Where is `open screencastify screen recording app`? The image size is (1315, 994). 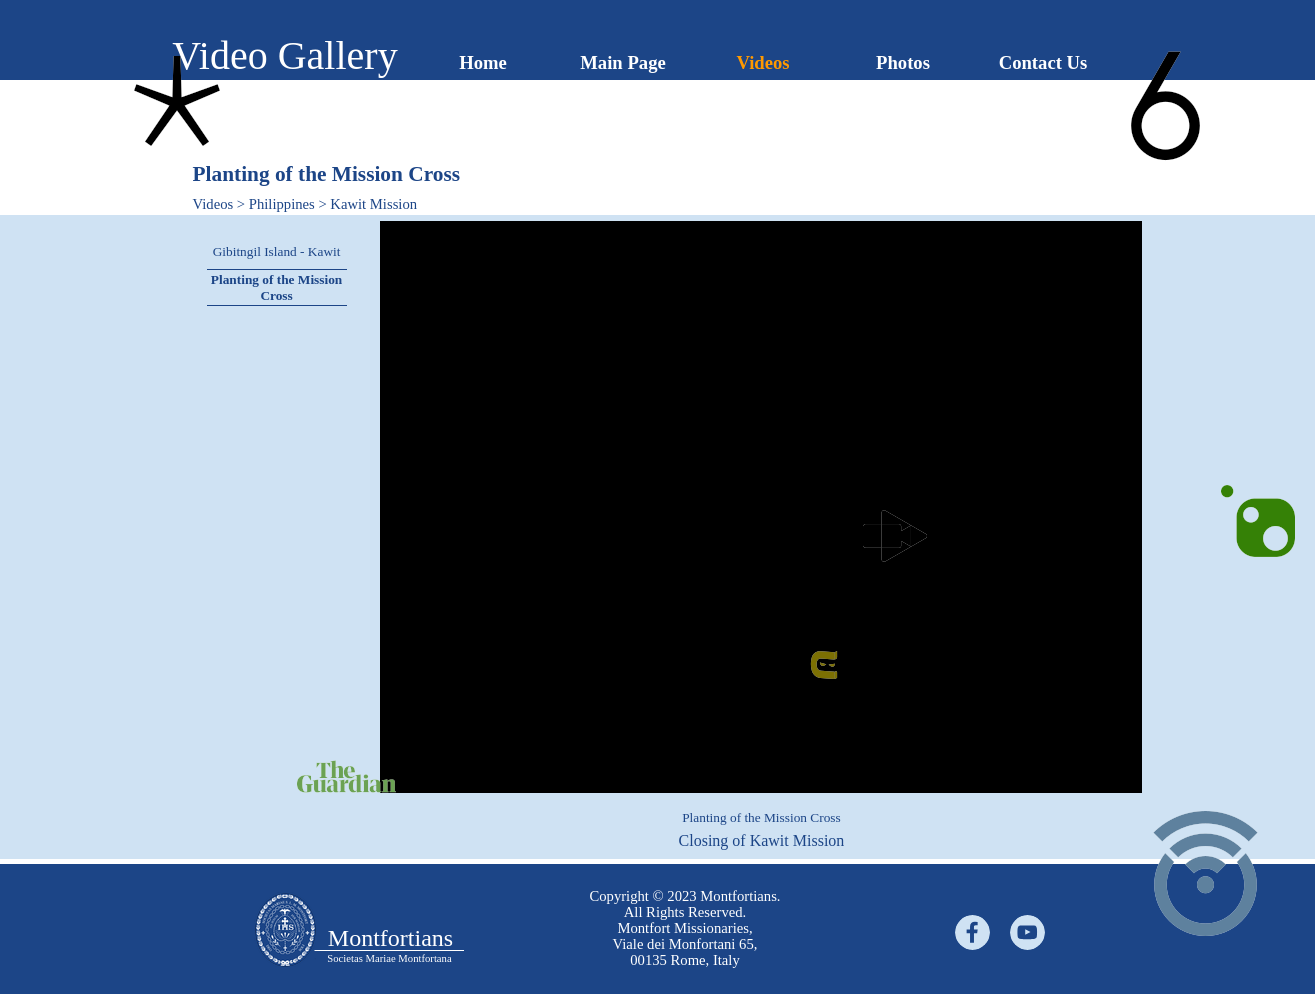 open screencastify screen recording app is located at coordinates (895, 536).